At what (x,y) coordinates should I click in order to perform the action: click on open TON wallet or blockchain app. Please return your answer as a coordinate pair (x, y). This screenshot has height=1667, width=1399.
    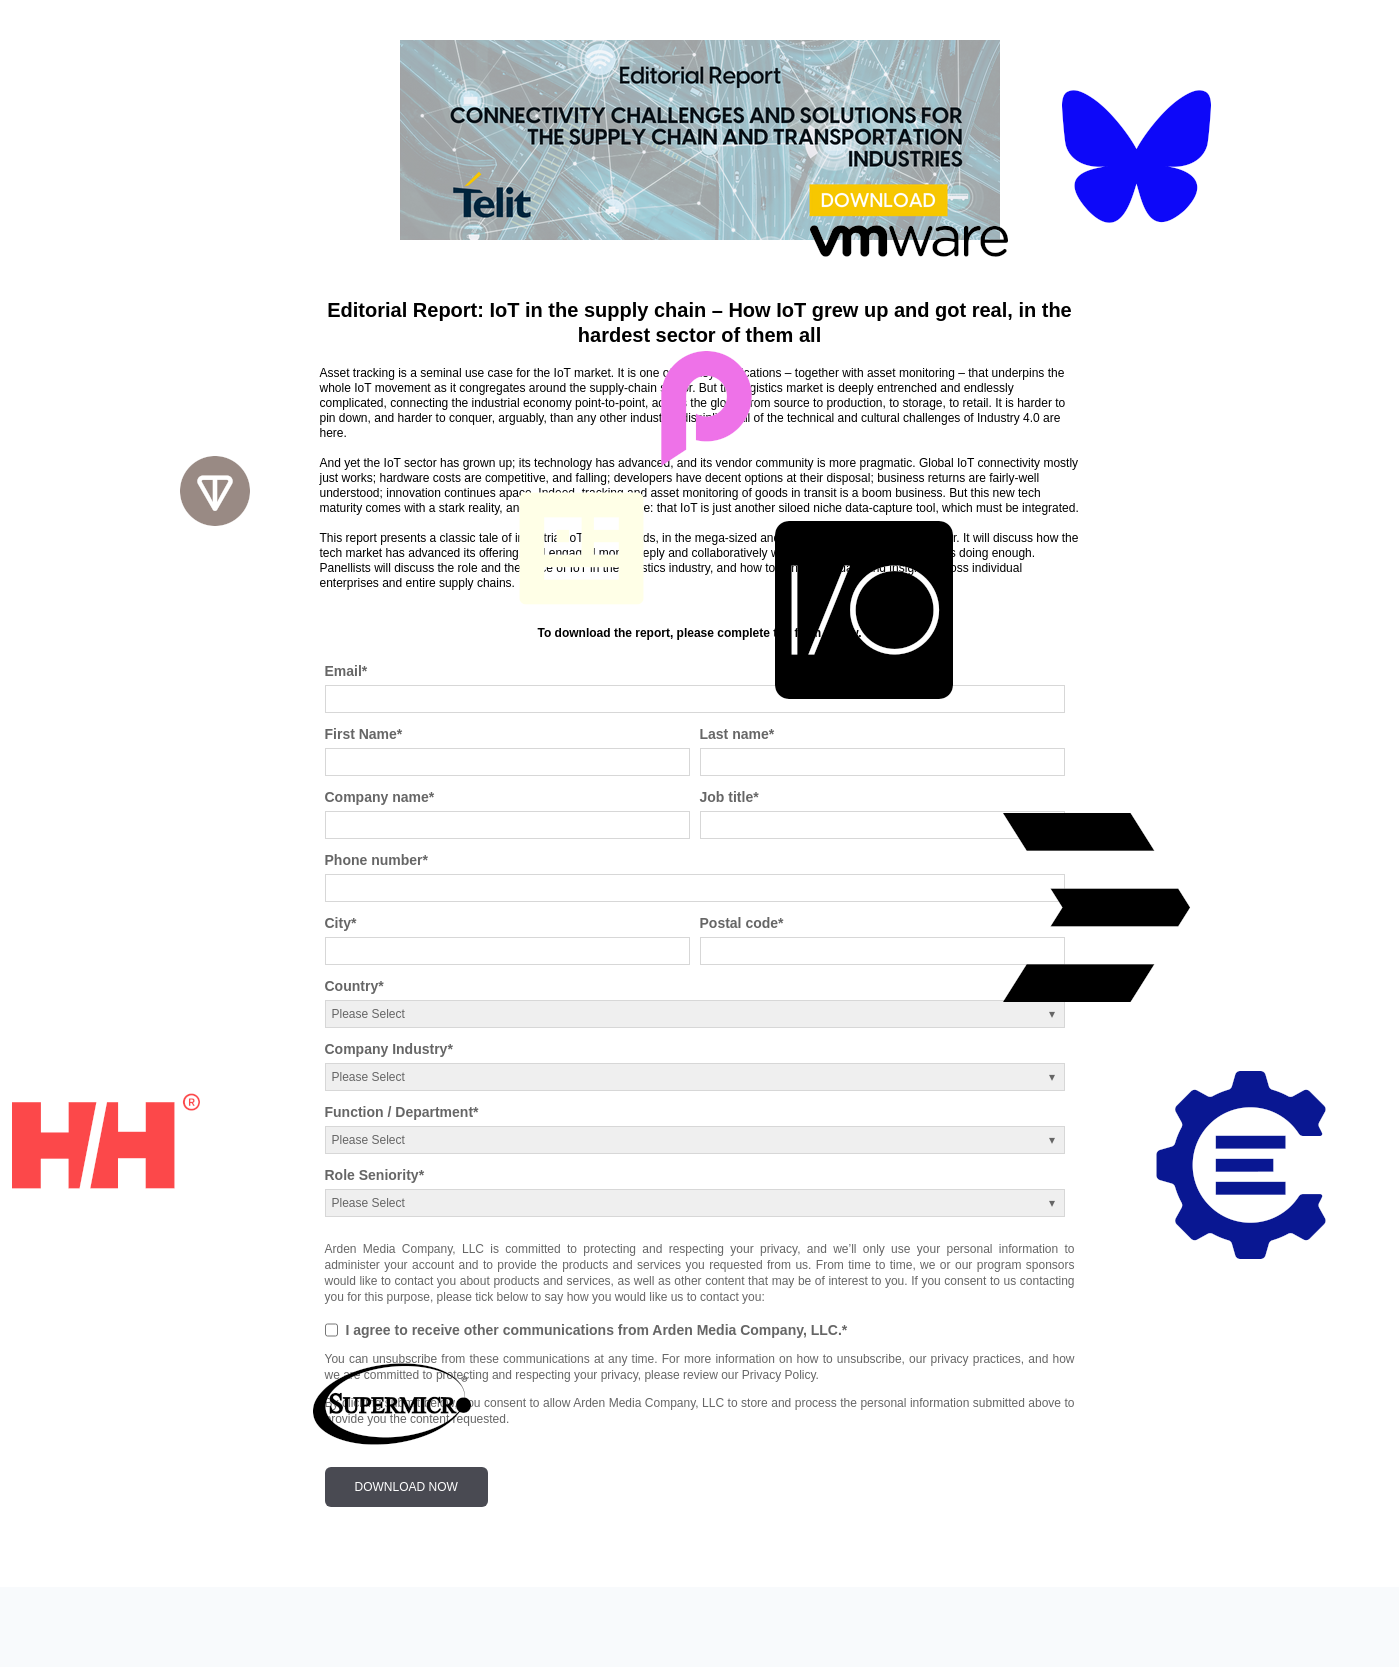
    Looking at the image, I should click on (215, 491).